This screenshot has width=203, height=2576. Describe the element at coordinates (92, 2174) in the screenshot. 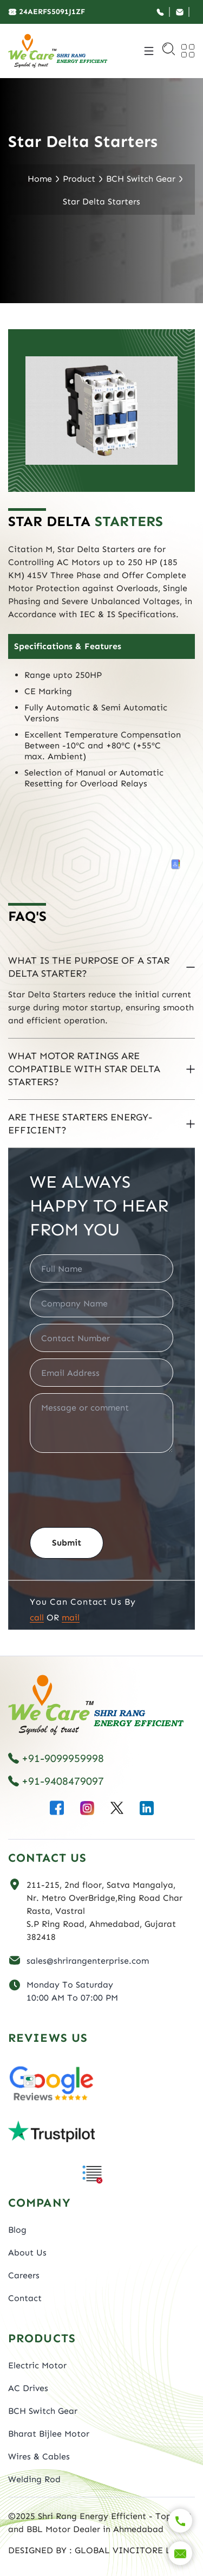

I see `remove an item from the list` at that location.